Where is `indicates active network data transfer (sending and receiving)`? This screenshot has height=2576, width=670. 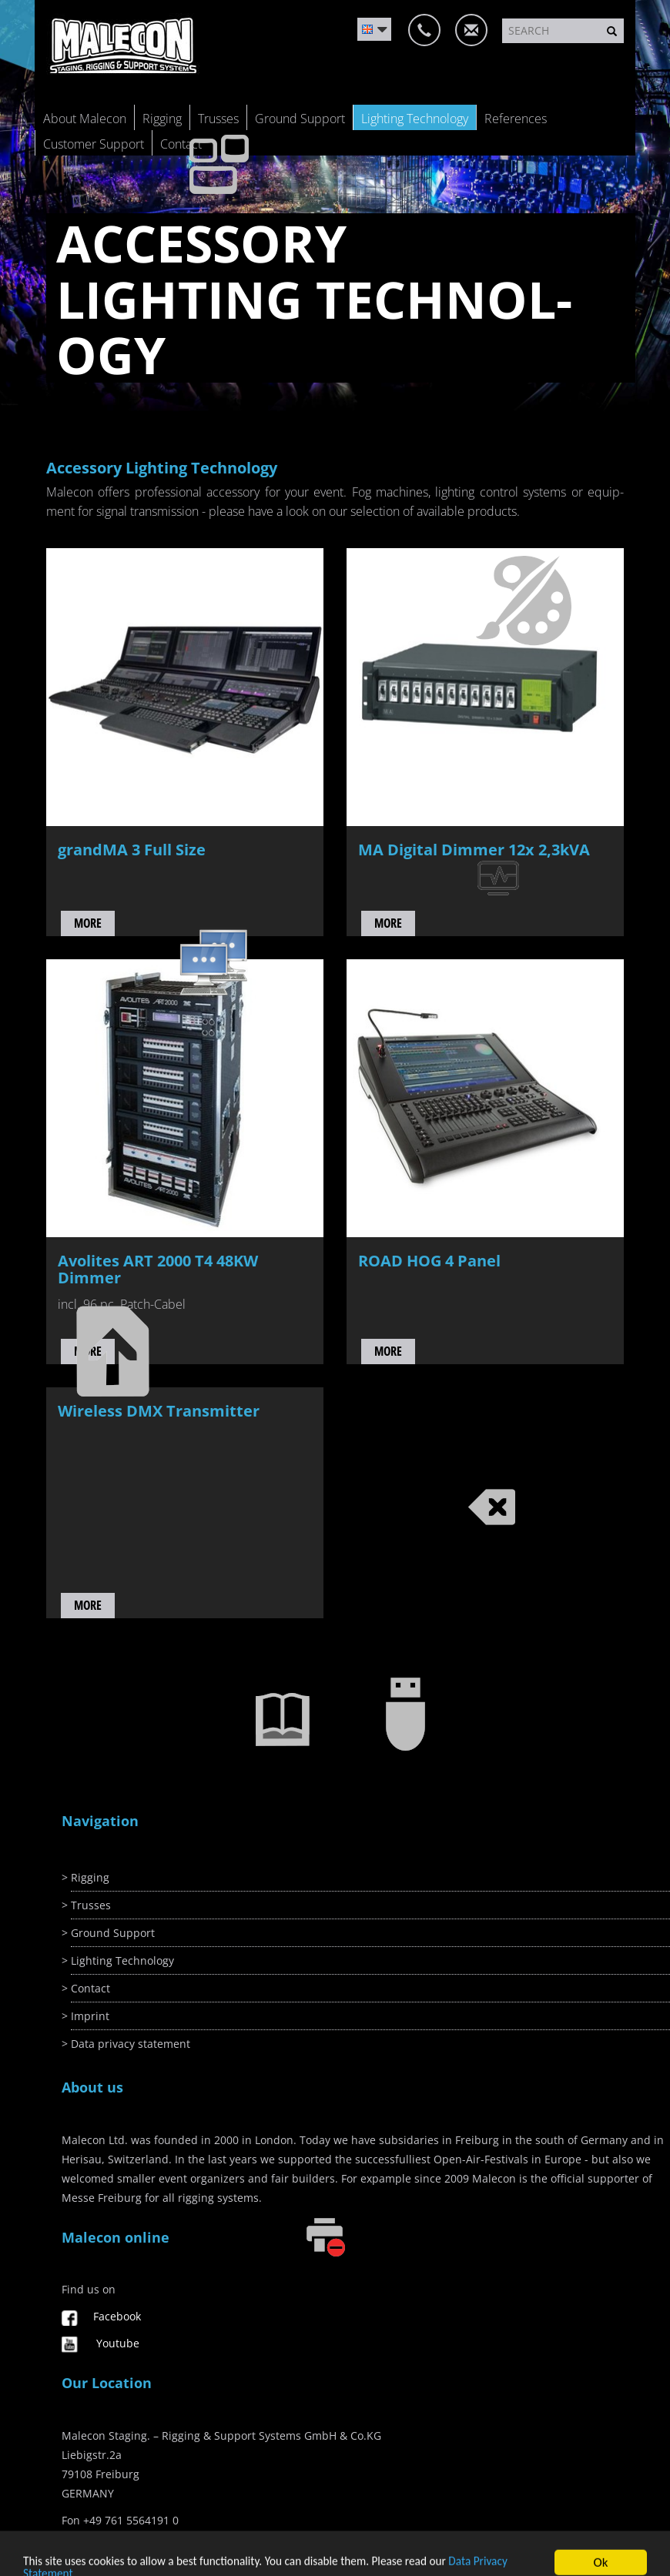 indicates active network data transfer (sending and receiving) is located at coordinates (213, 962).